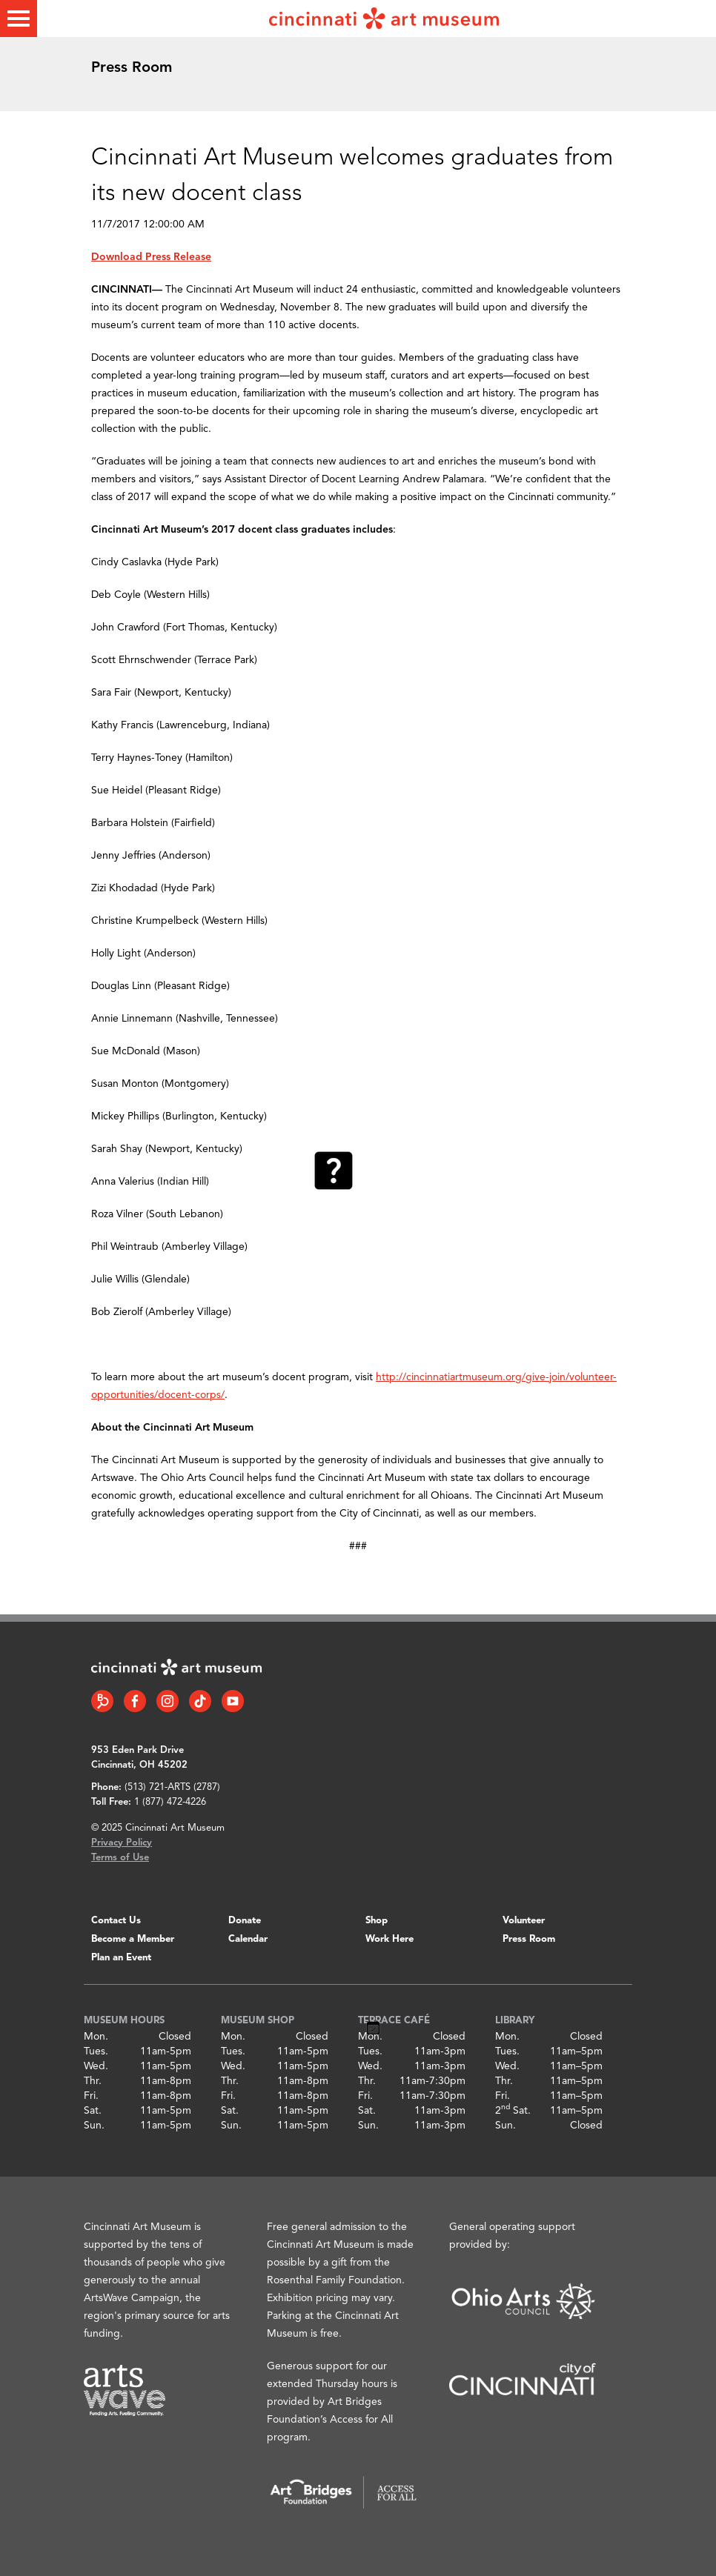  What do you see at coordinates (373, 2028) in the screenshot?
I see `confirmed calendar event` at bounding box center [373, 2028].